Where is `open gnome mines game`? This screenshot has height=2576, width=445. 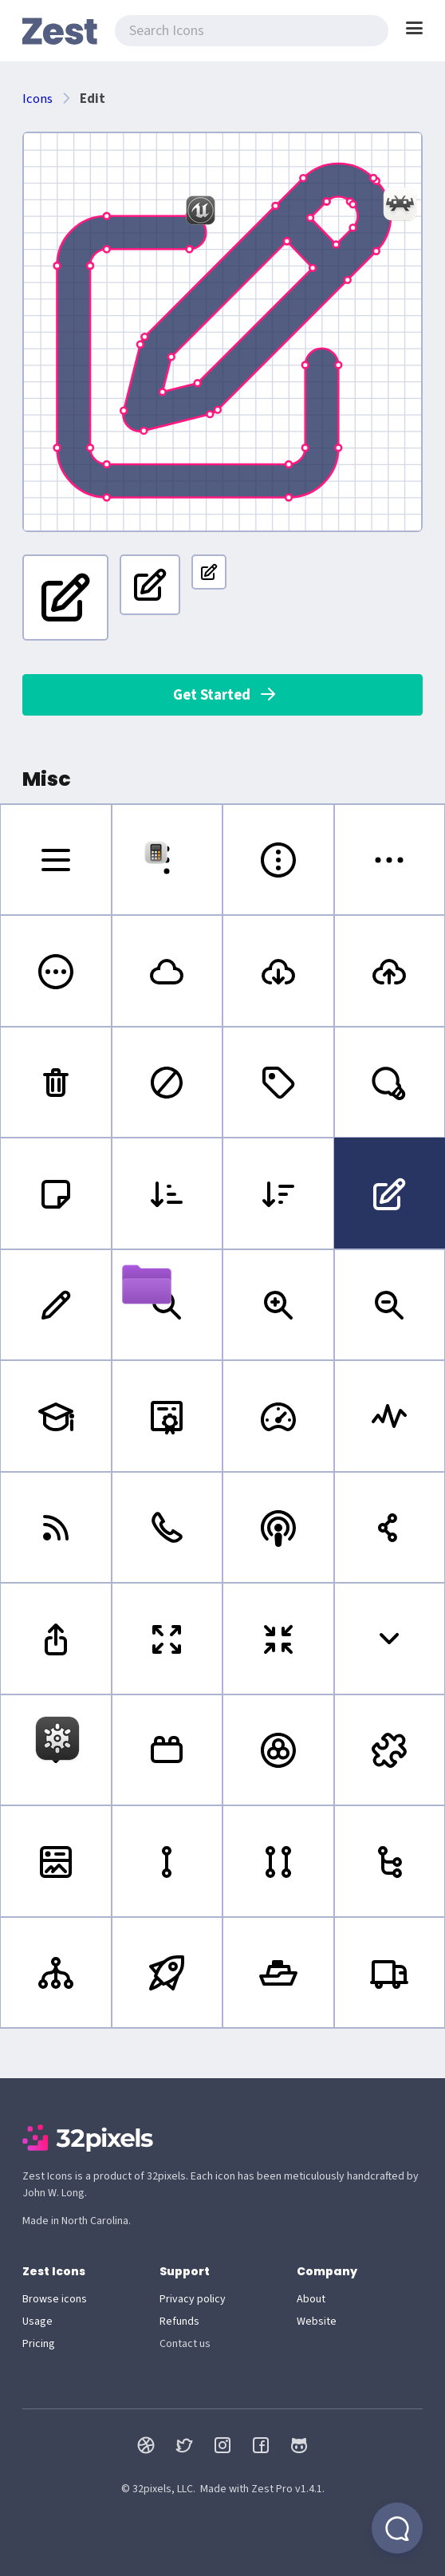 open gnome mines game is located at coordinates (57, 1738).